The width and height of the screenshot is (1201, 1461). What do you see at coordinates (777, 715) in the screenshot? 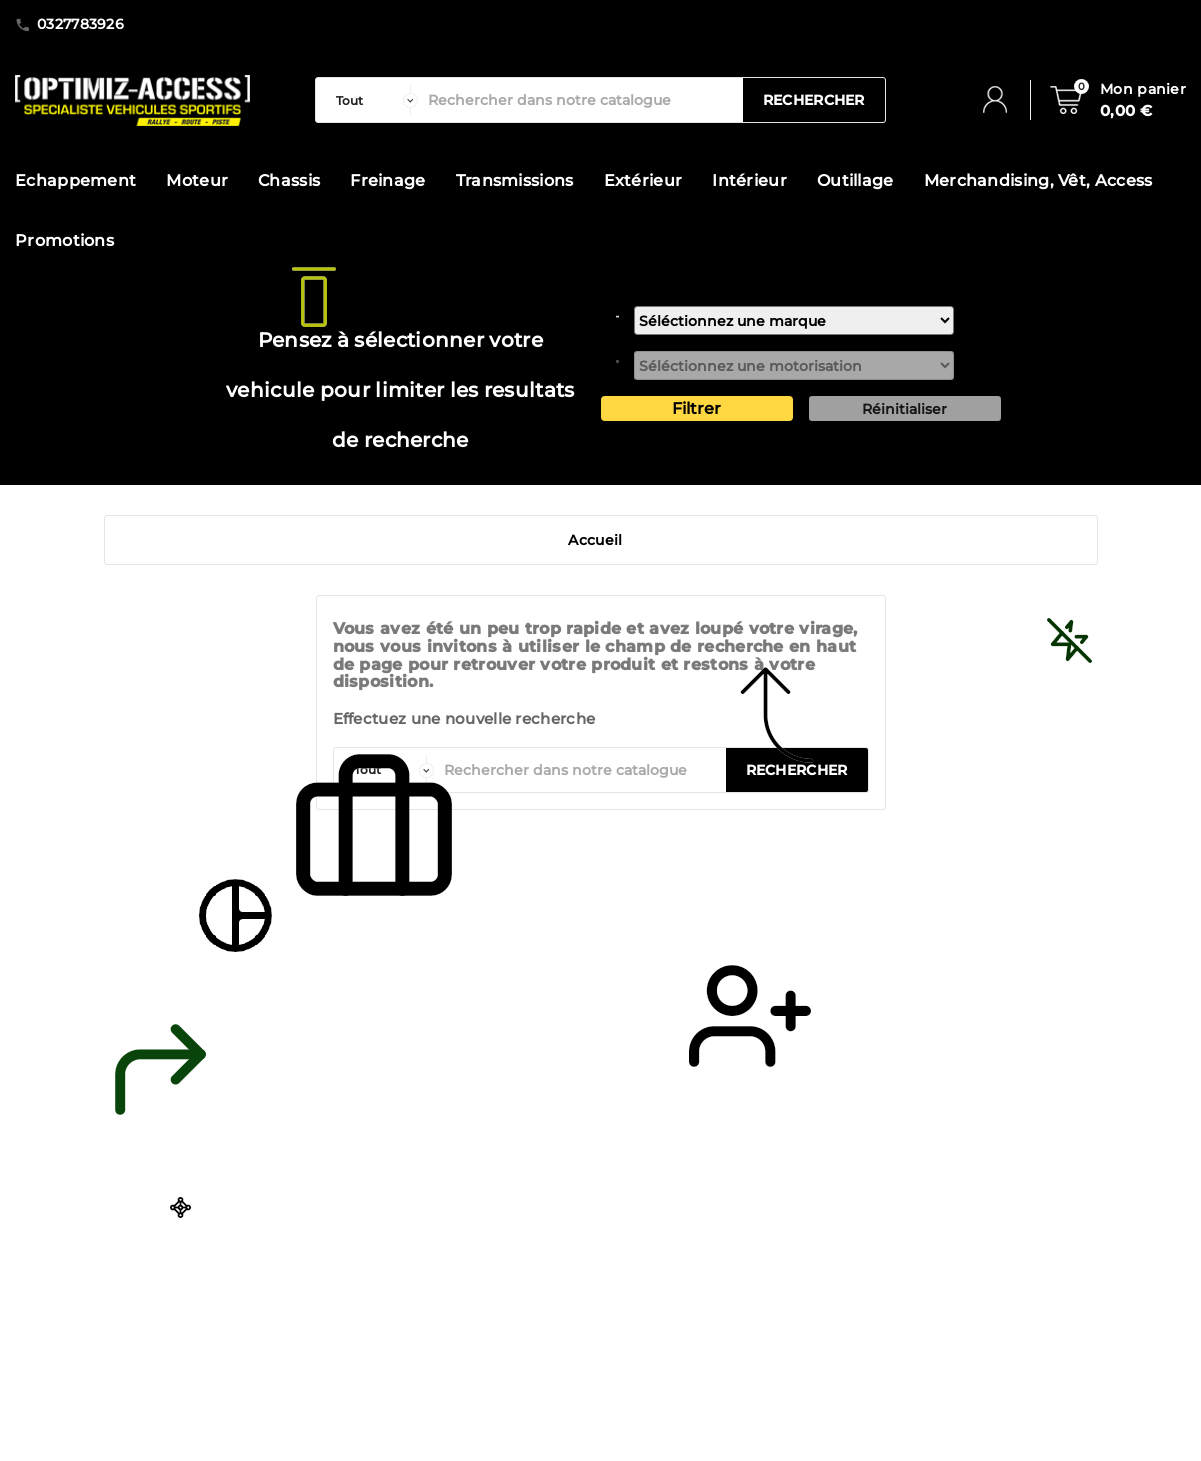
I see `go back and up in navigation hierarchy` at bounding box center [777, 715].